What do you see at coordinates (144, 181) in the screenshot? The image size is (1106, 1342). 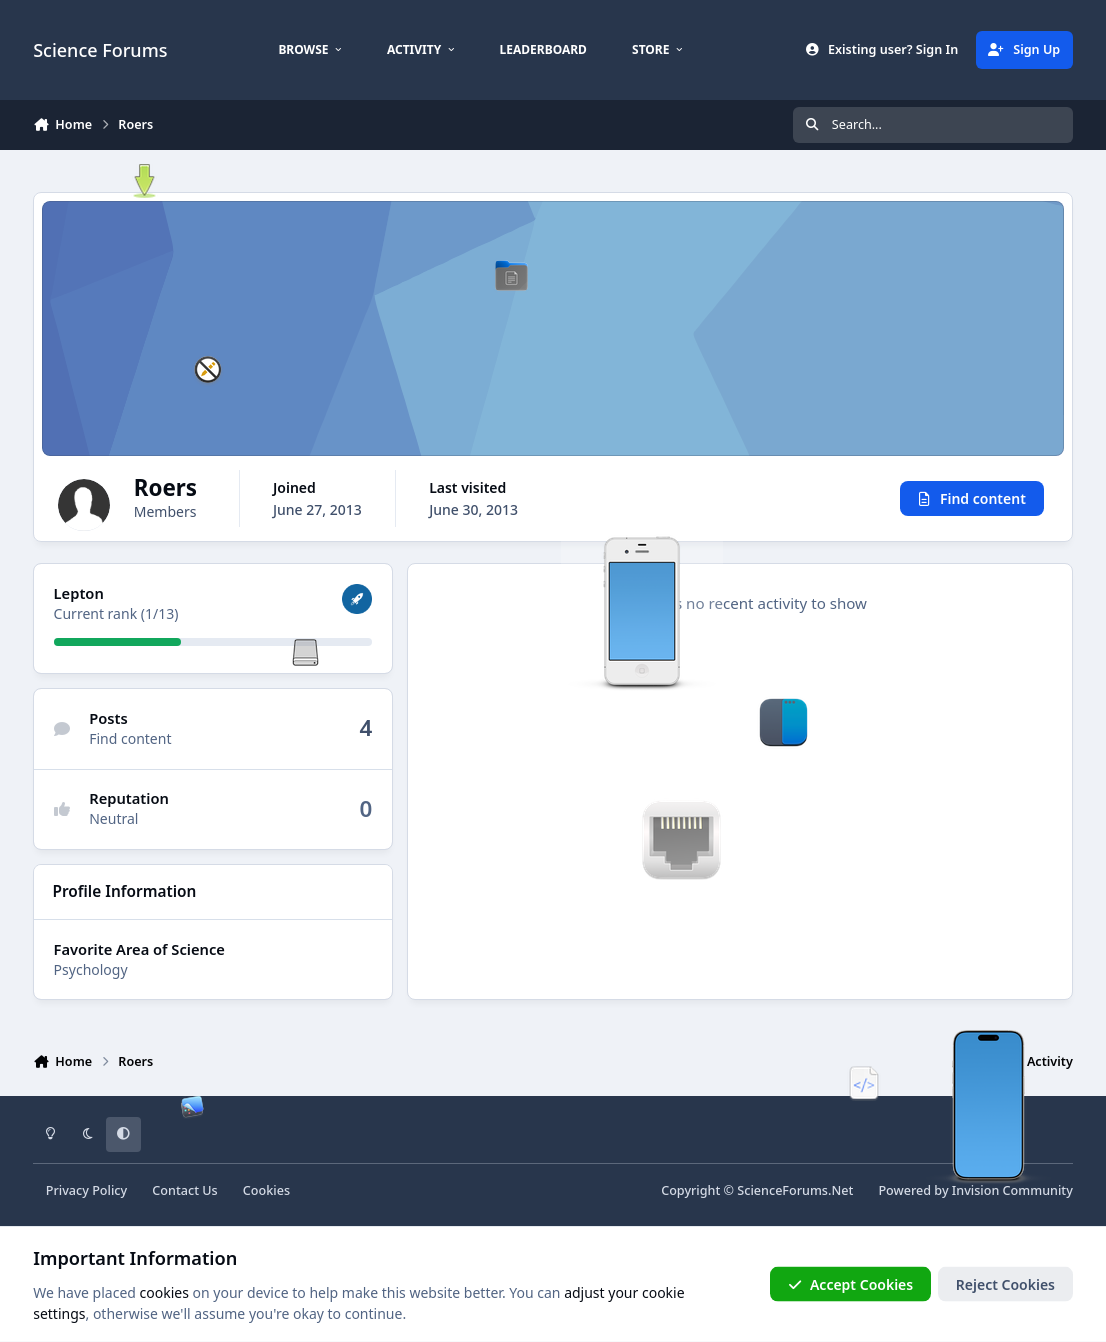 I see `save the current document` at bounding box center [144, 181].